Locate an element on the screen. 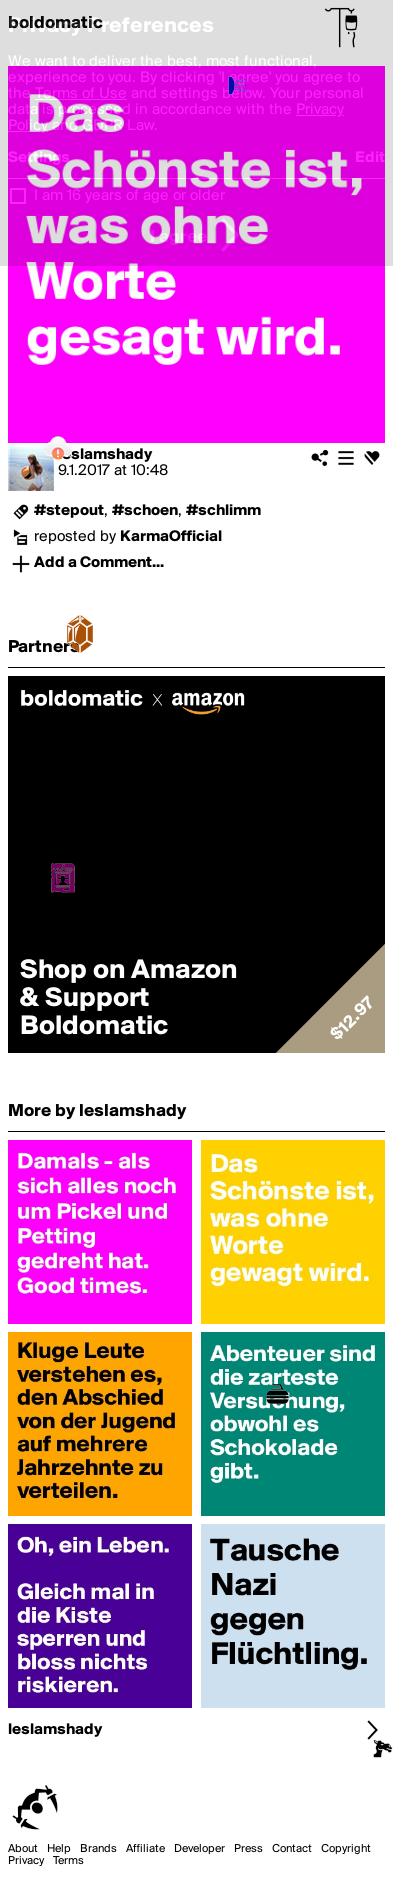  camel-related game content or desert theme is located at coordinates (383, 1748).